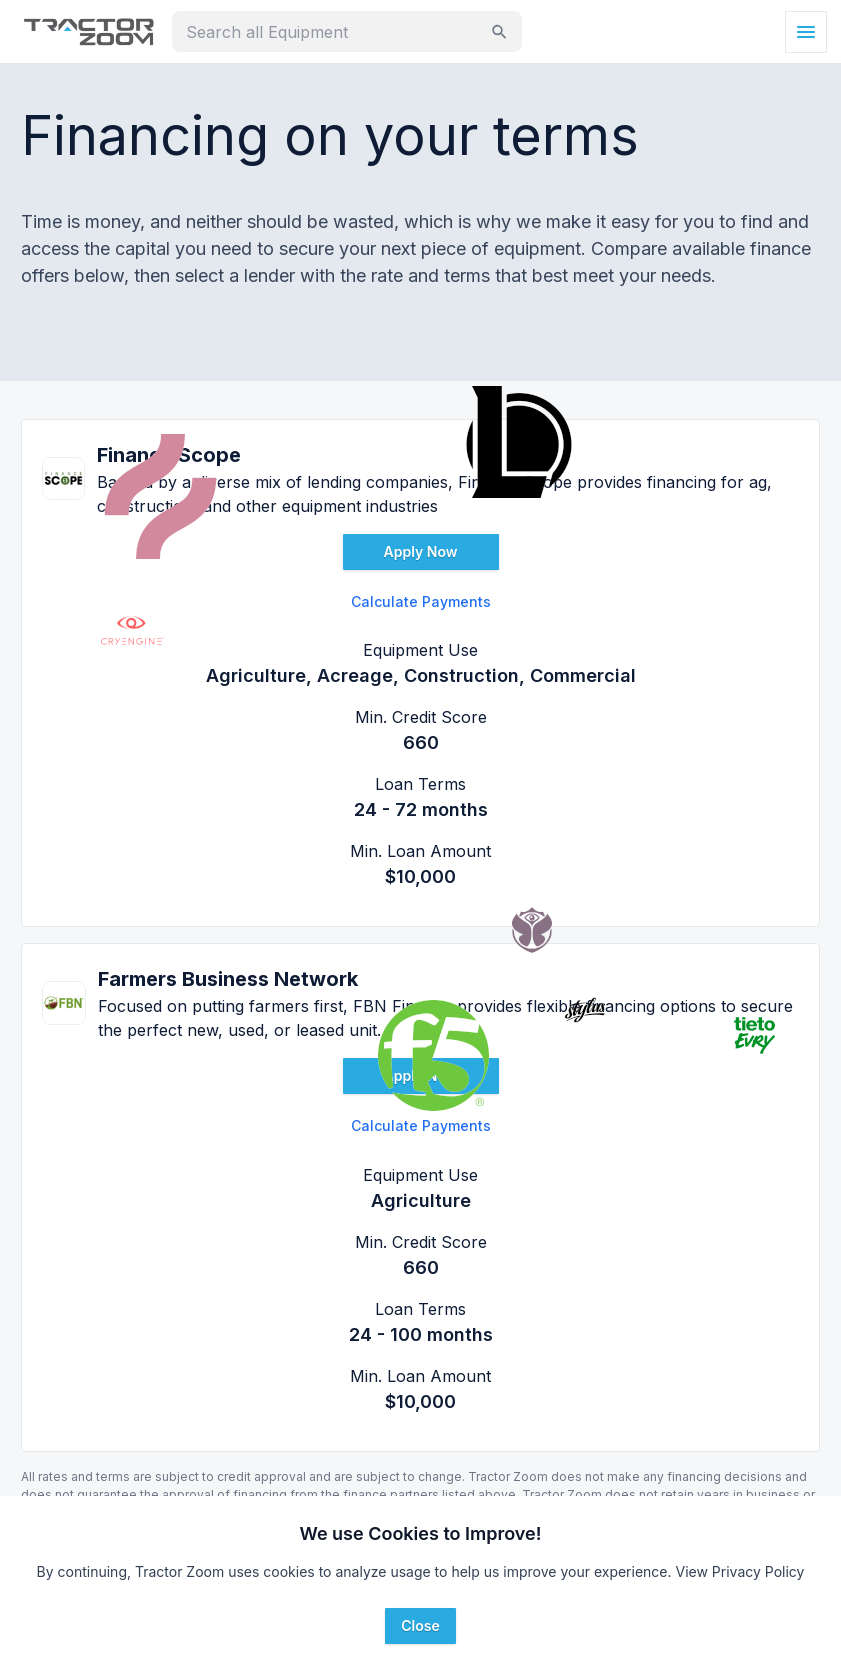  I want to click on visit the CryEngine website or documentation, so click(132, 630).